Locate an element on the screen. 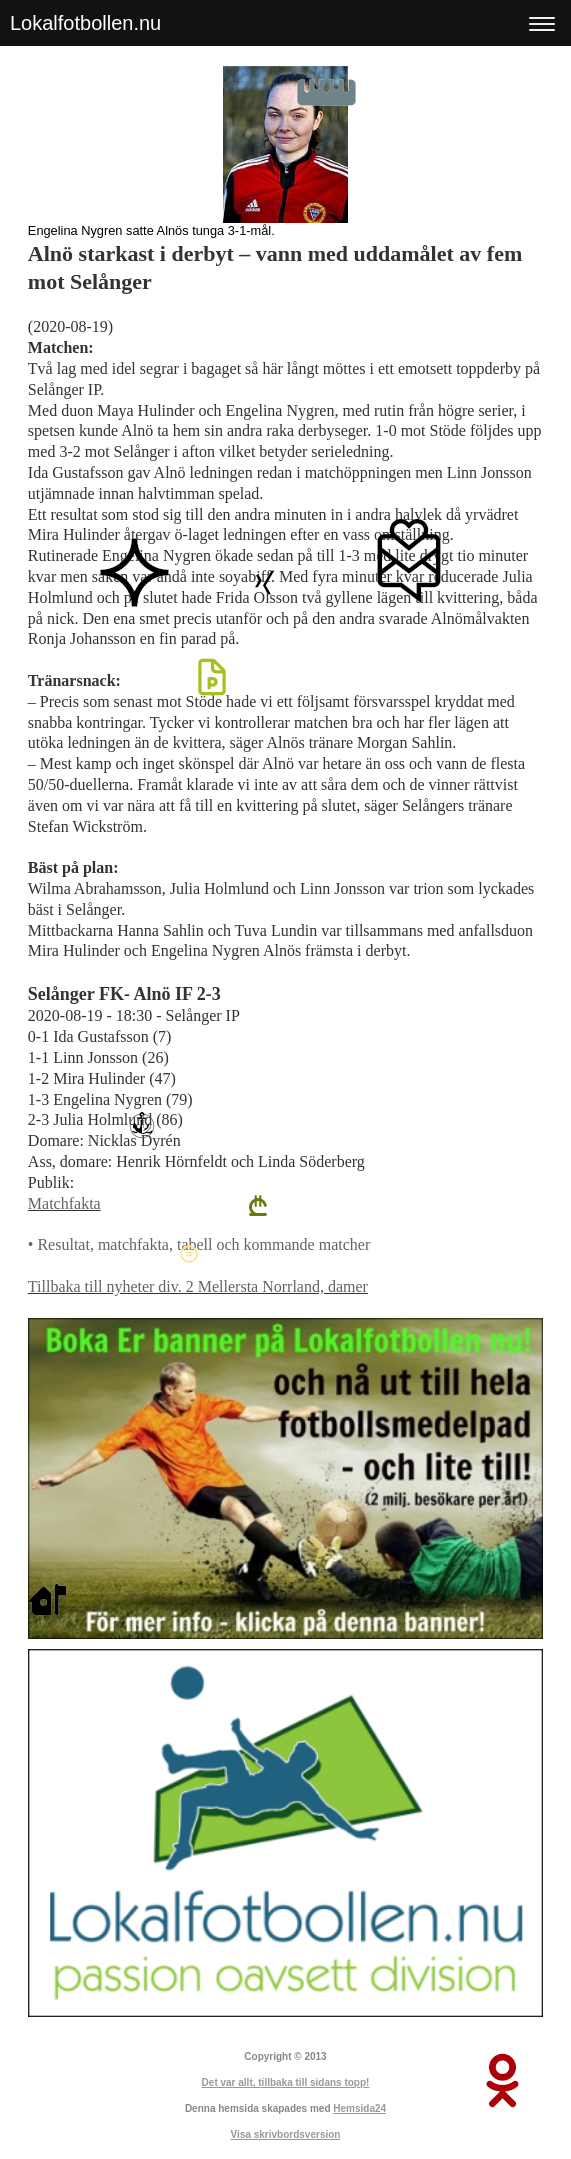 Image resolution: width=571 pixels, height=2159 pixels. indicates creative commons no derivatives license is located at coordinates (189, 1254).